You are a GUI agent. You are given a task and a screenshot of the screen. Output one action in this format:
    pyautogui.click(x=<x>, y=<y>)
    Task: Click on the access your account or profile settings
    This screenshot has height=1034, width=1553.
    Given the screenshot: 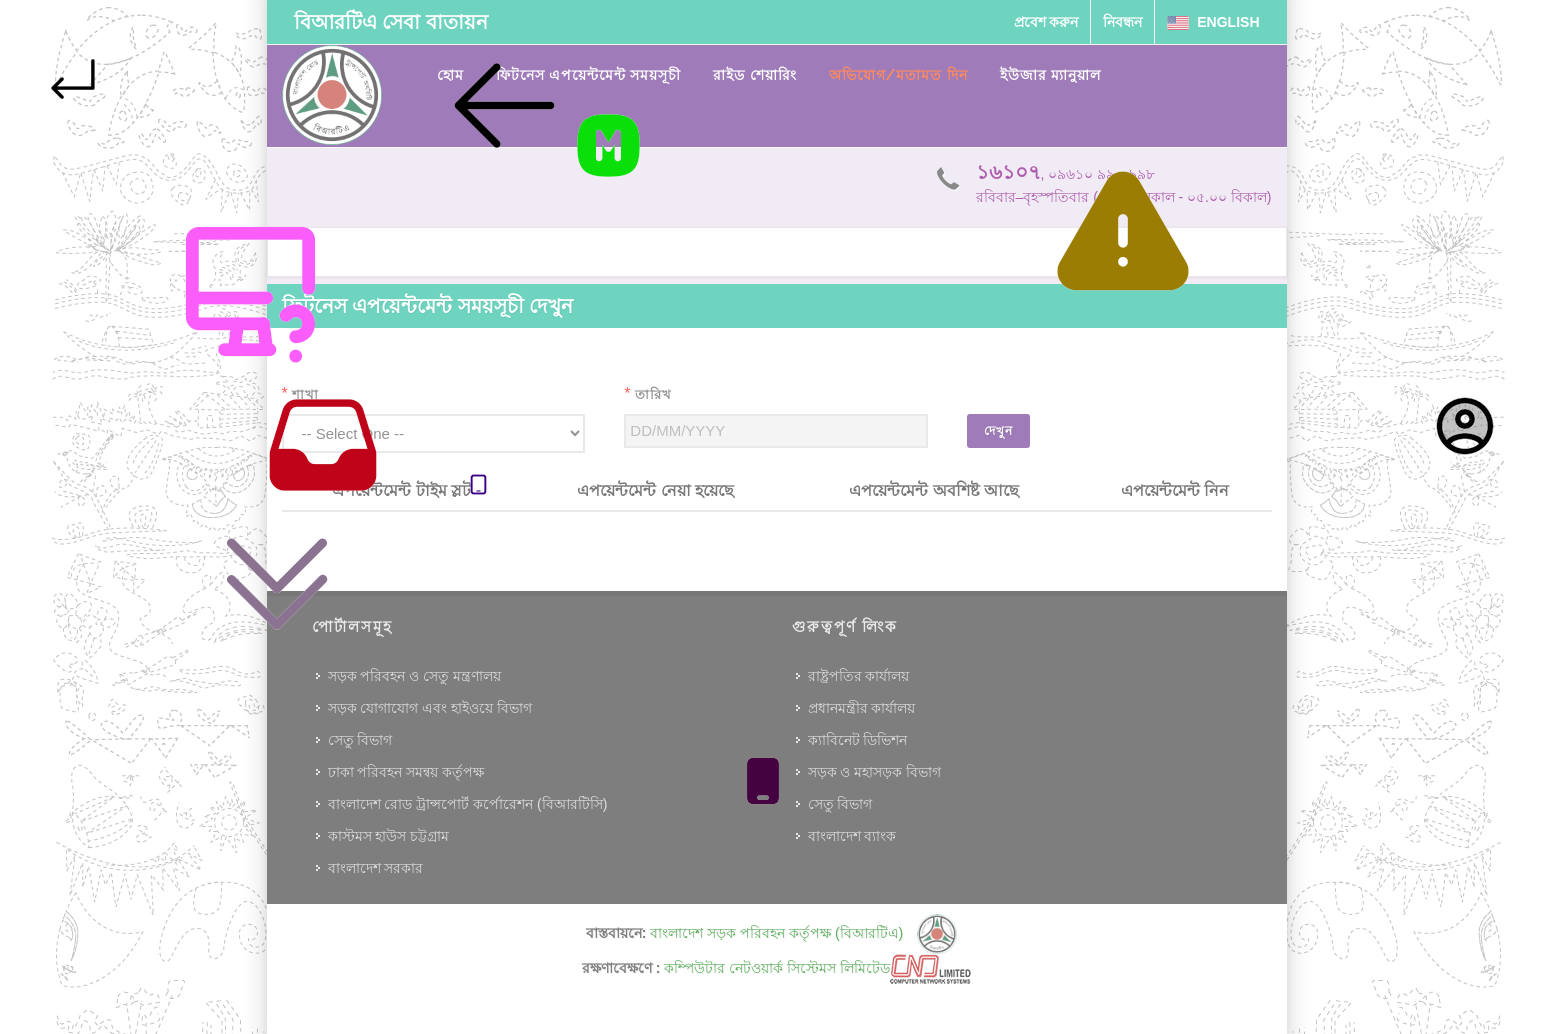 What is the action you would take?
    pyautogui.click(x=1465, y=426)
    